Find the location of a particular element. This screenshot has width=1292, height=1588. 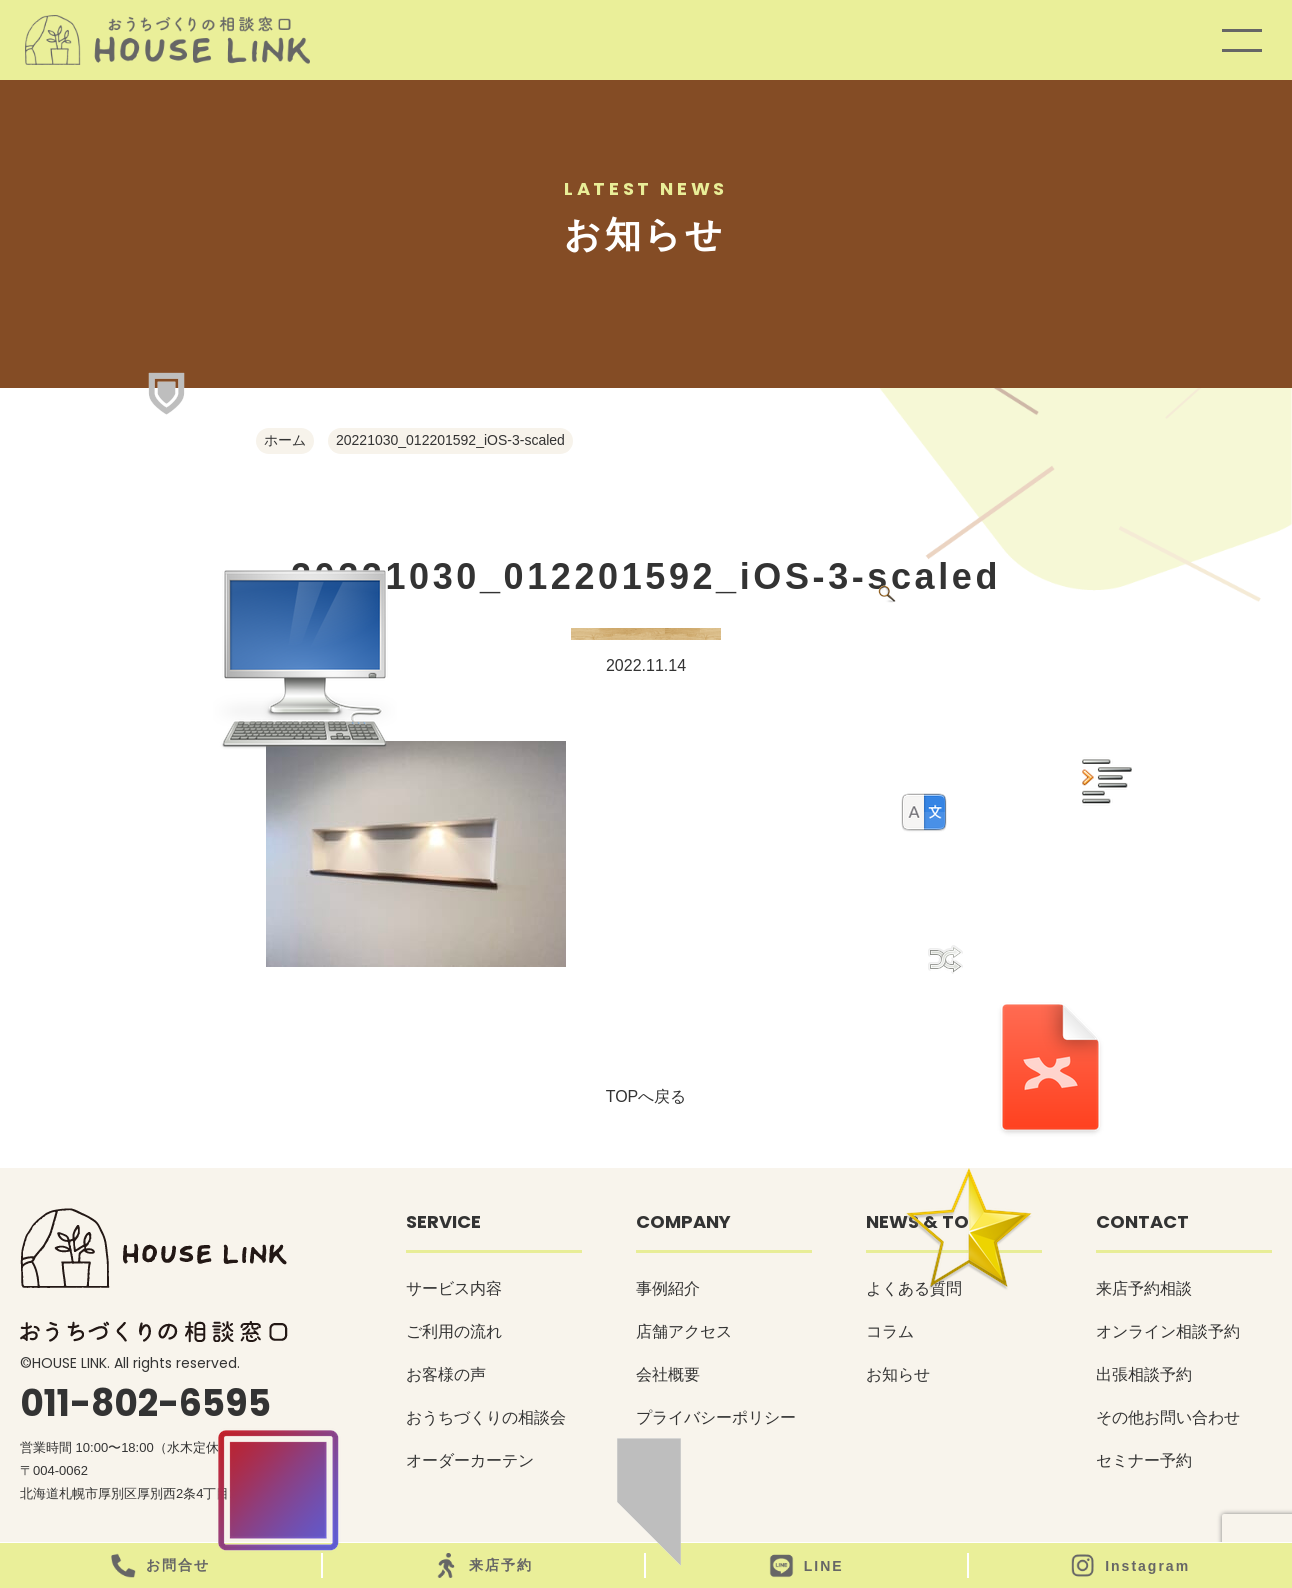

access your media library in iMovie is located at coordinates (278, 1490).